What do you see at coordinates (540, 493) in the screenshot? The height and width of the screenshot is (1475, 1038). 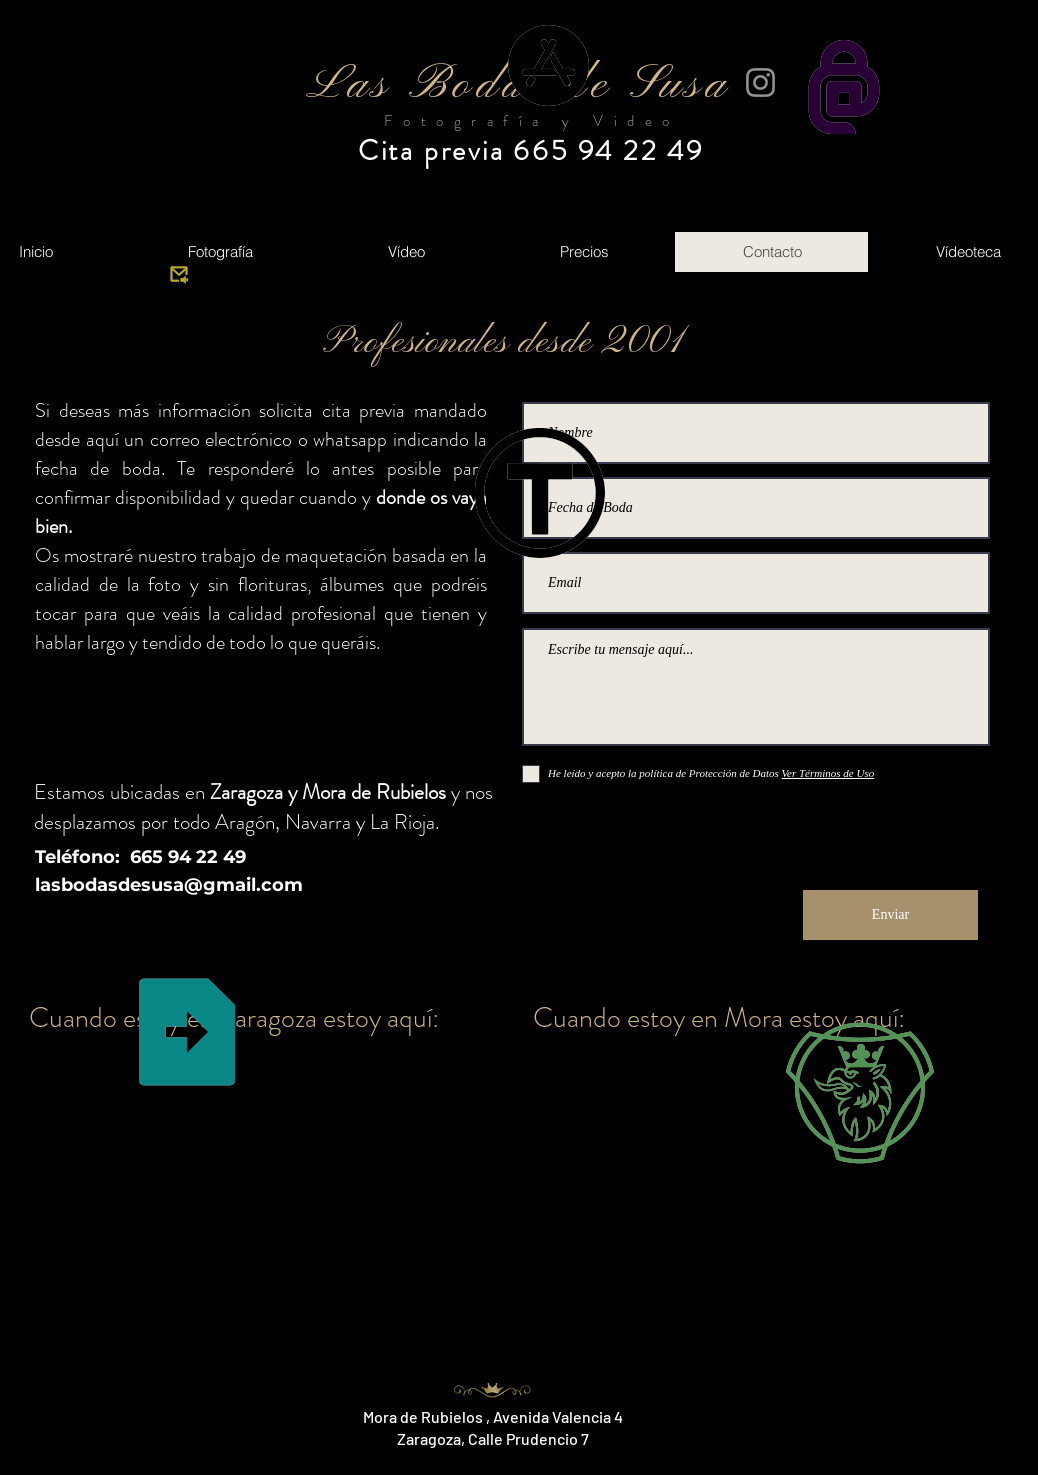 I see `open thingiverse website or app` at bounding box center [540, 493].